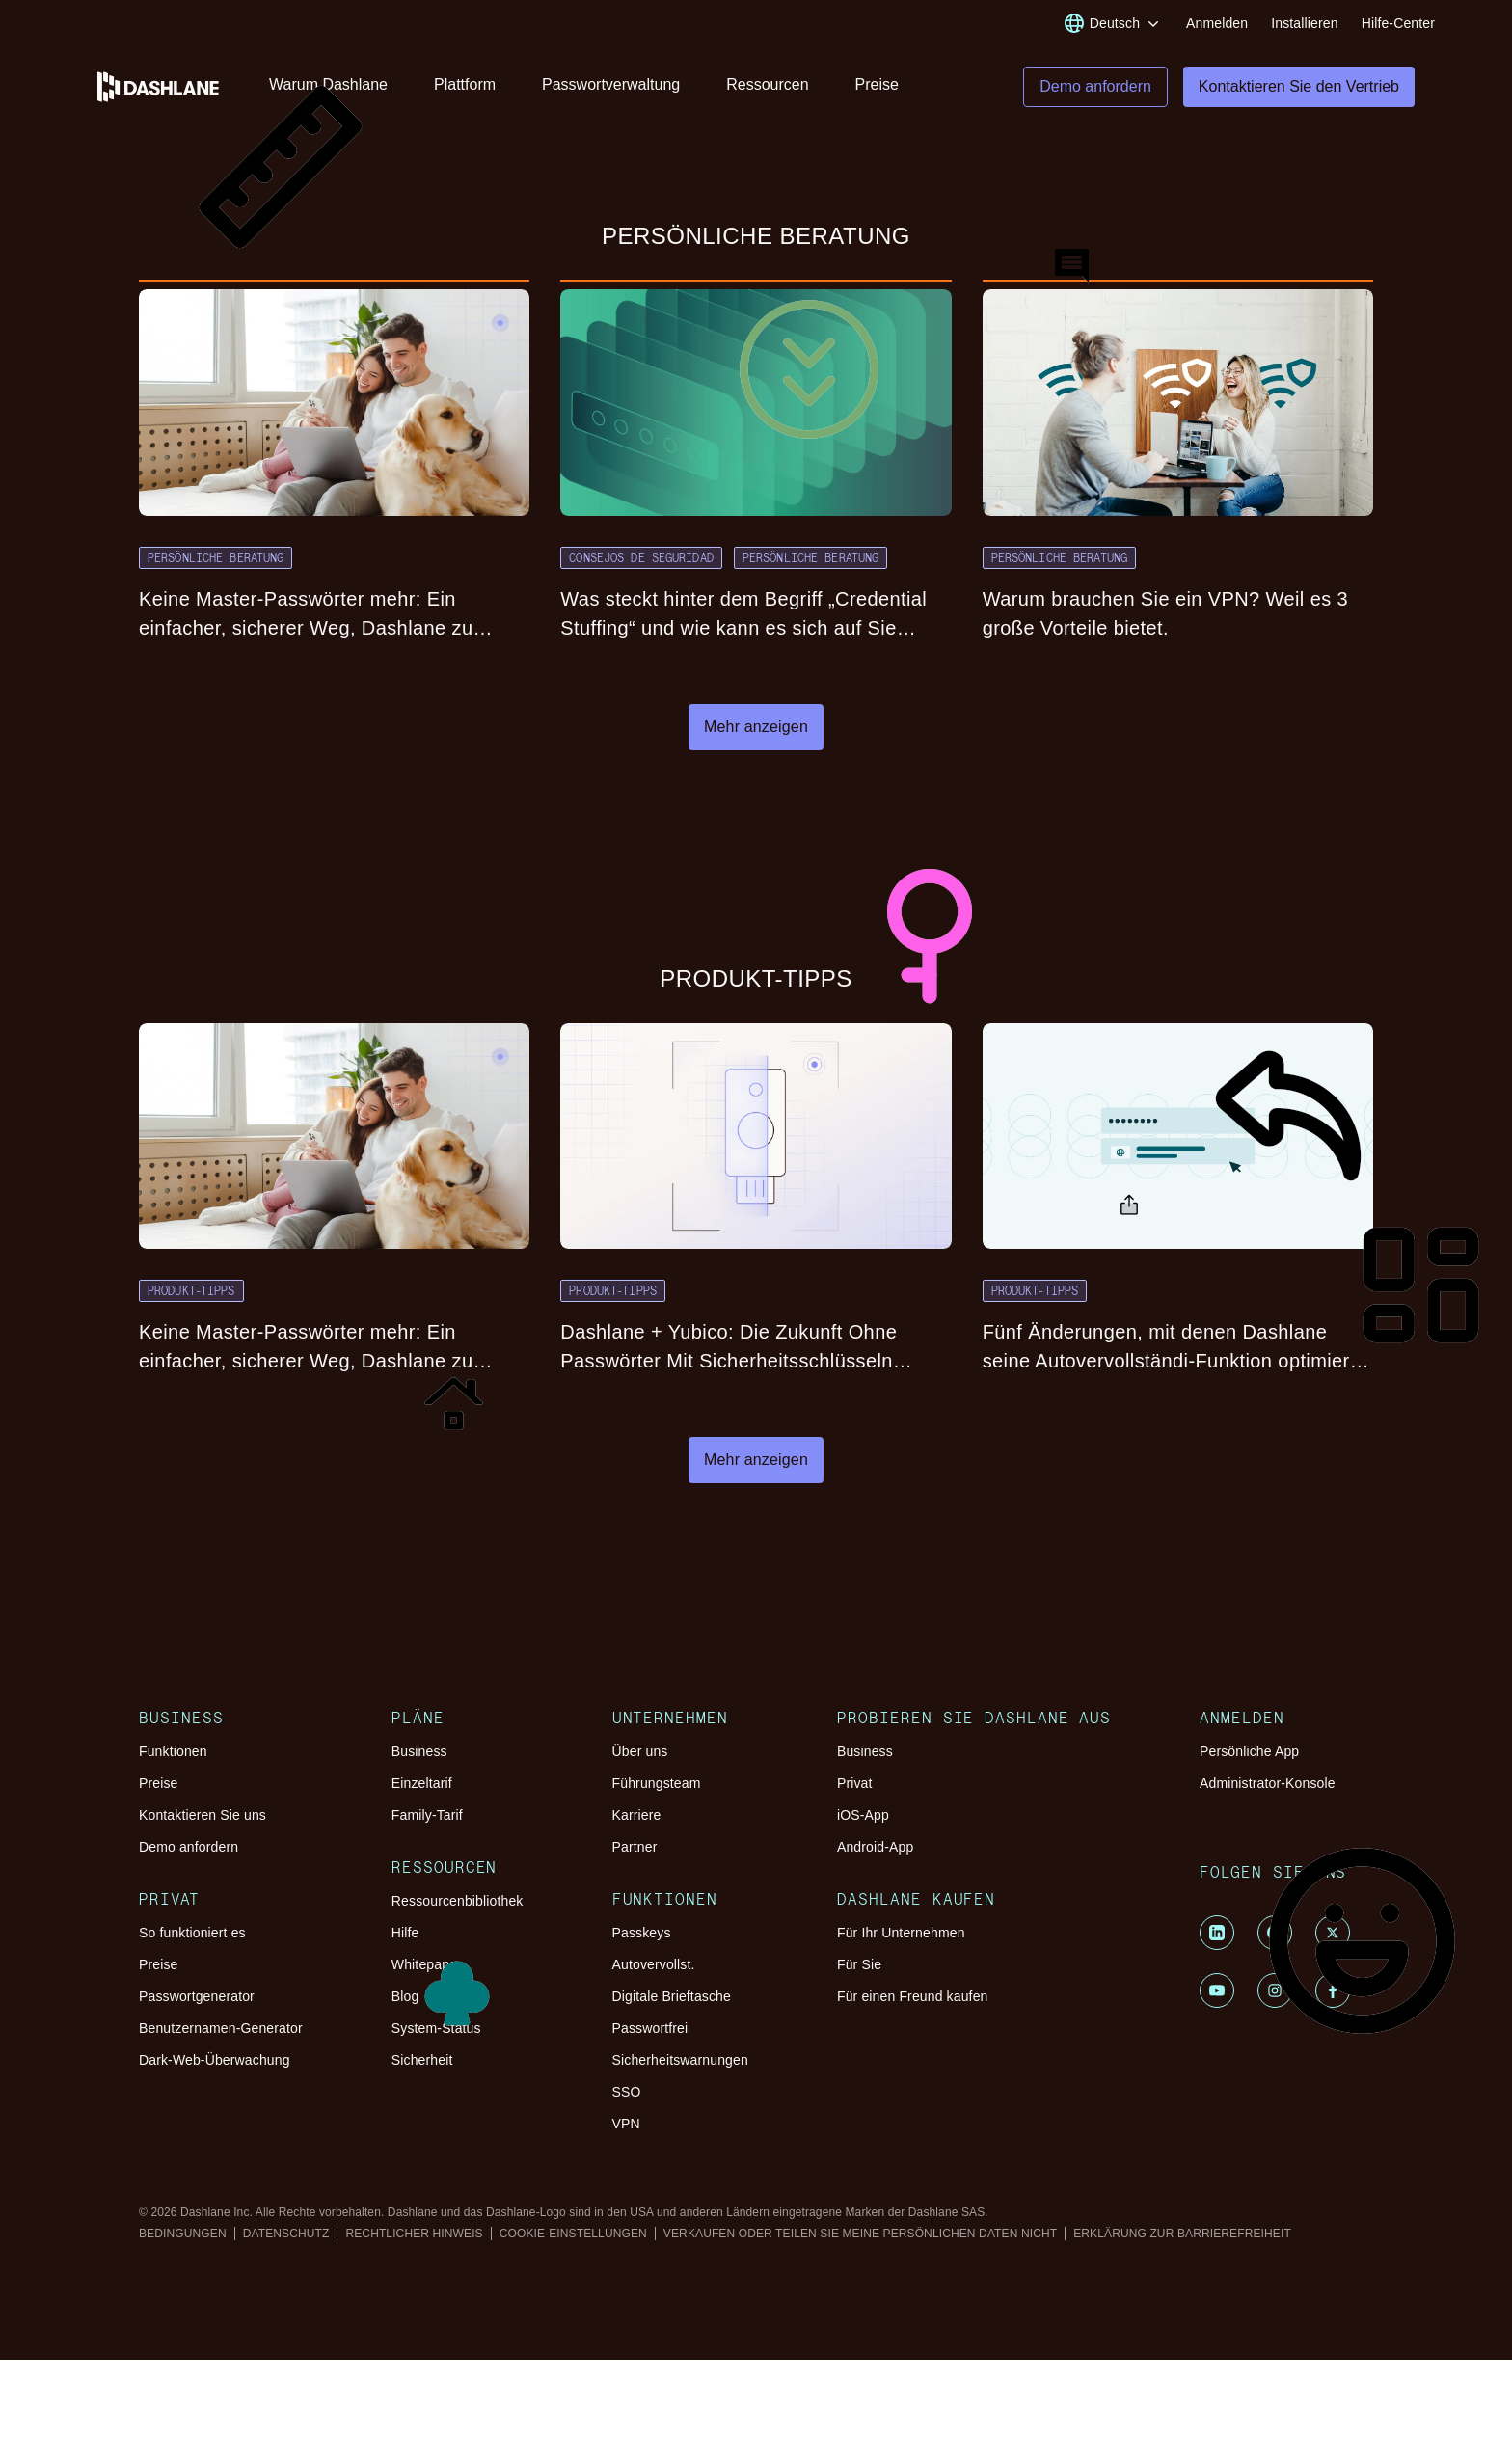 This screenshot has width=1512, height=2464. I want to click on open dashboard view, so click(1420, 1285).